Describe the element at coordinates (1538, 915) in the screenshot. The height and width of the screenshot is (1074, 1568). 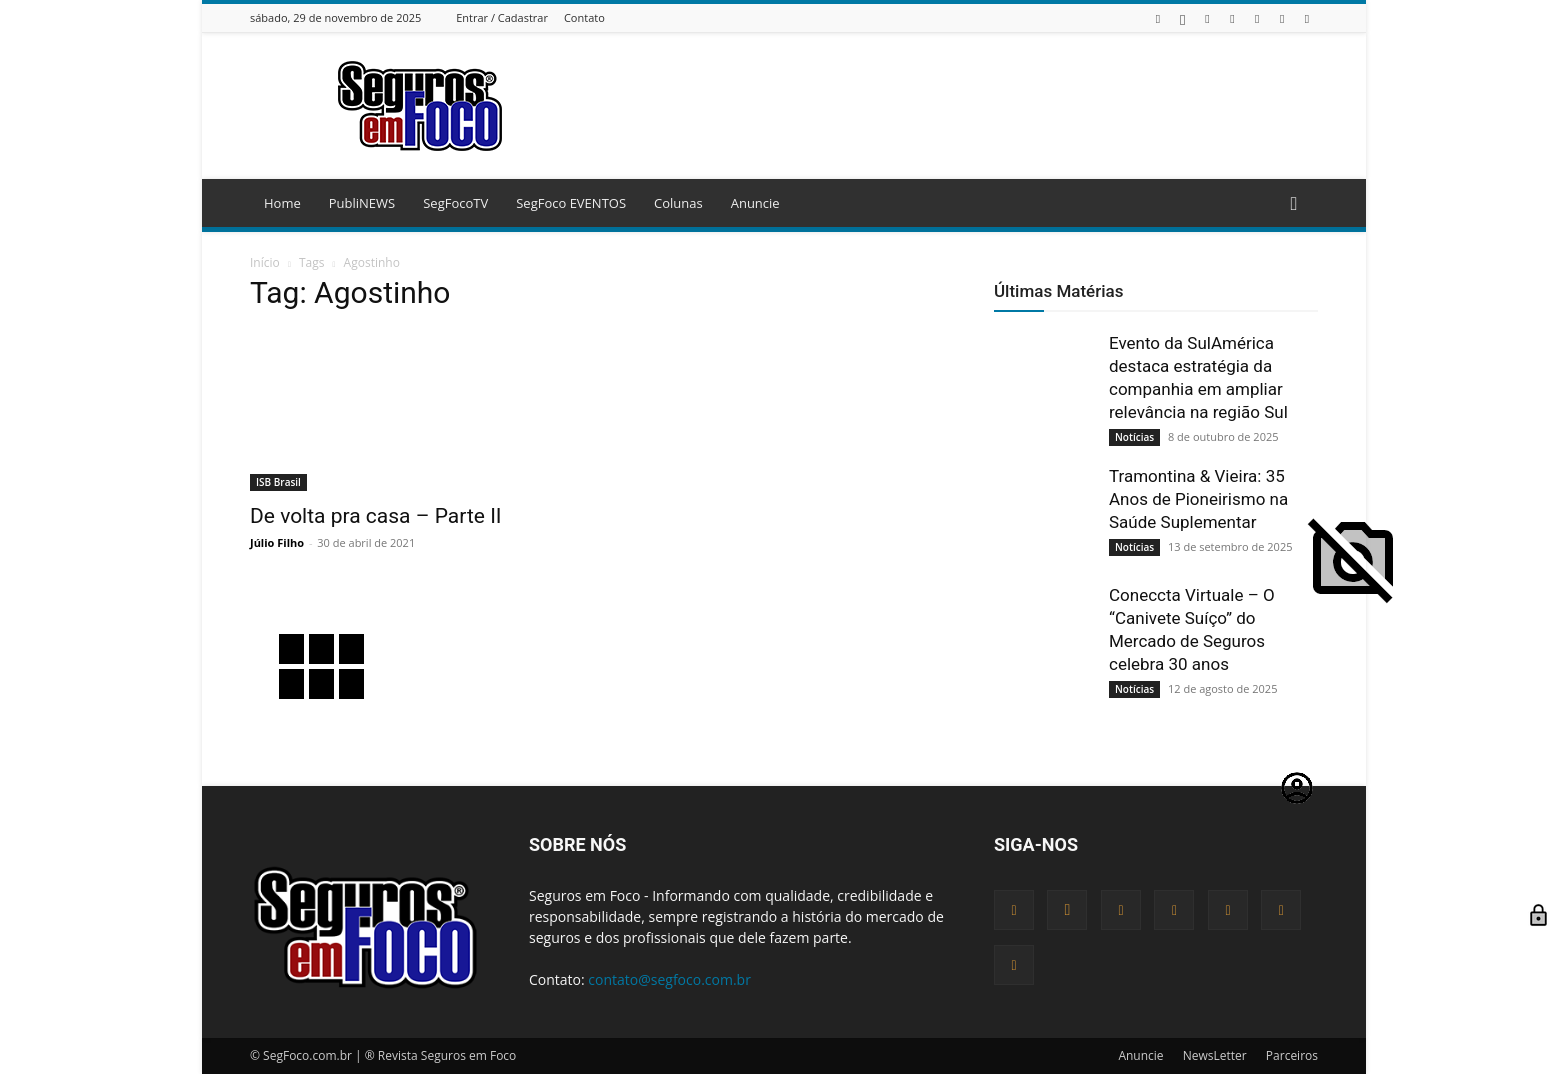
I see `indicates a secure connection` at that location.